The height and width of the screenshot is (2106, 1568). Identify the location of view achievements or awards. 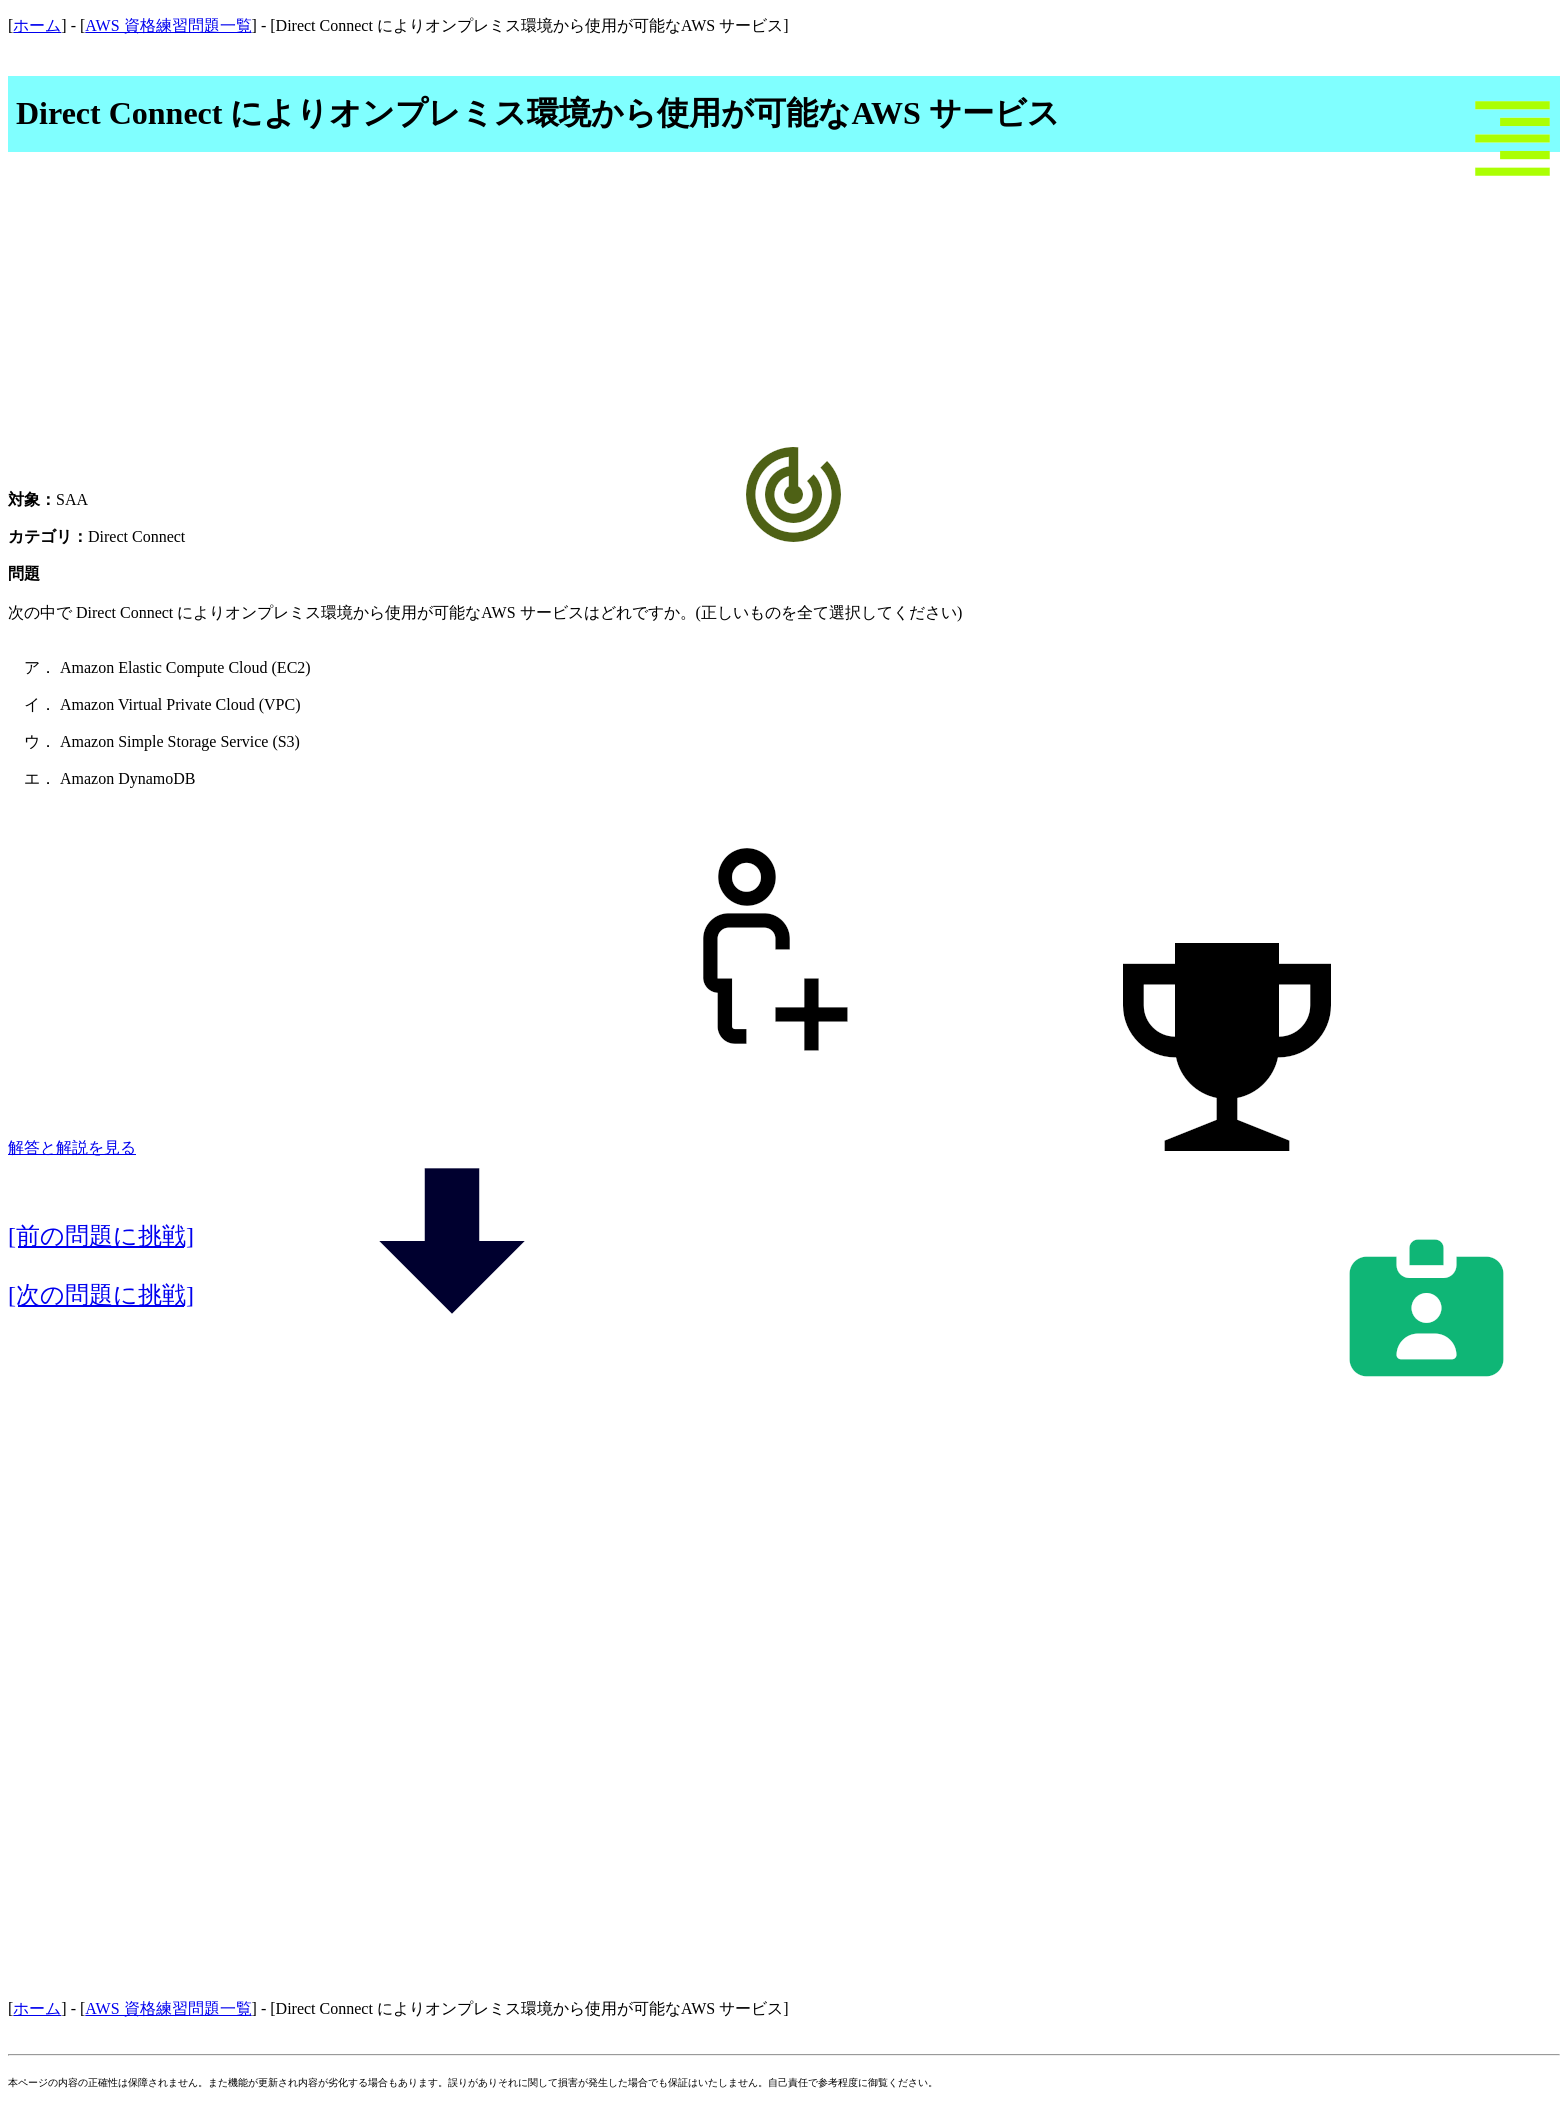
(1227, 1047).